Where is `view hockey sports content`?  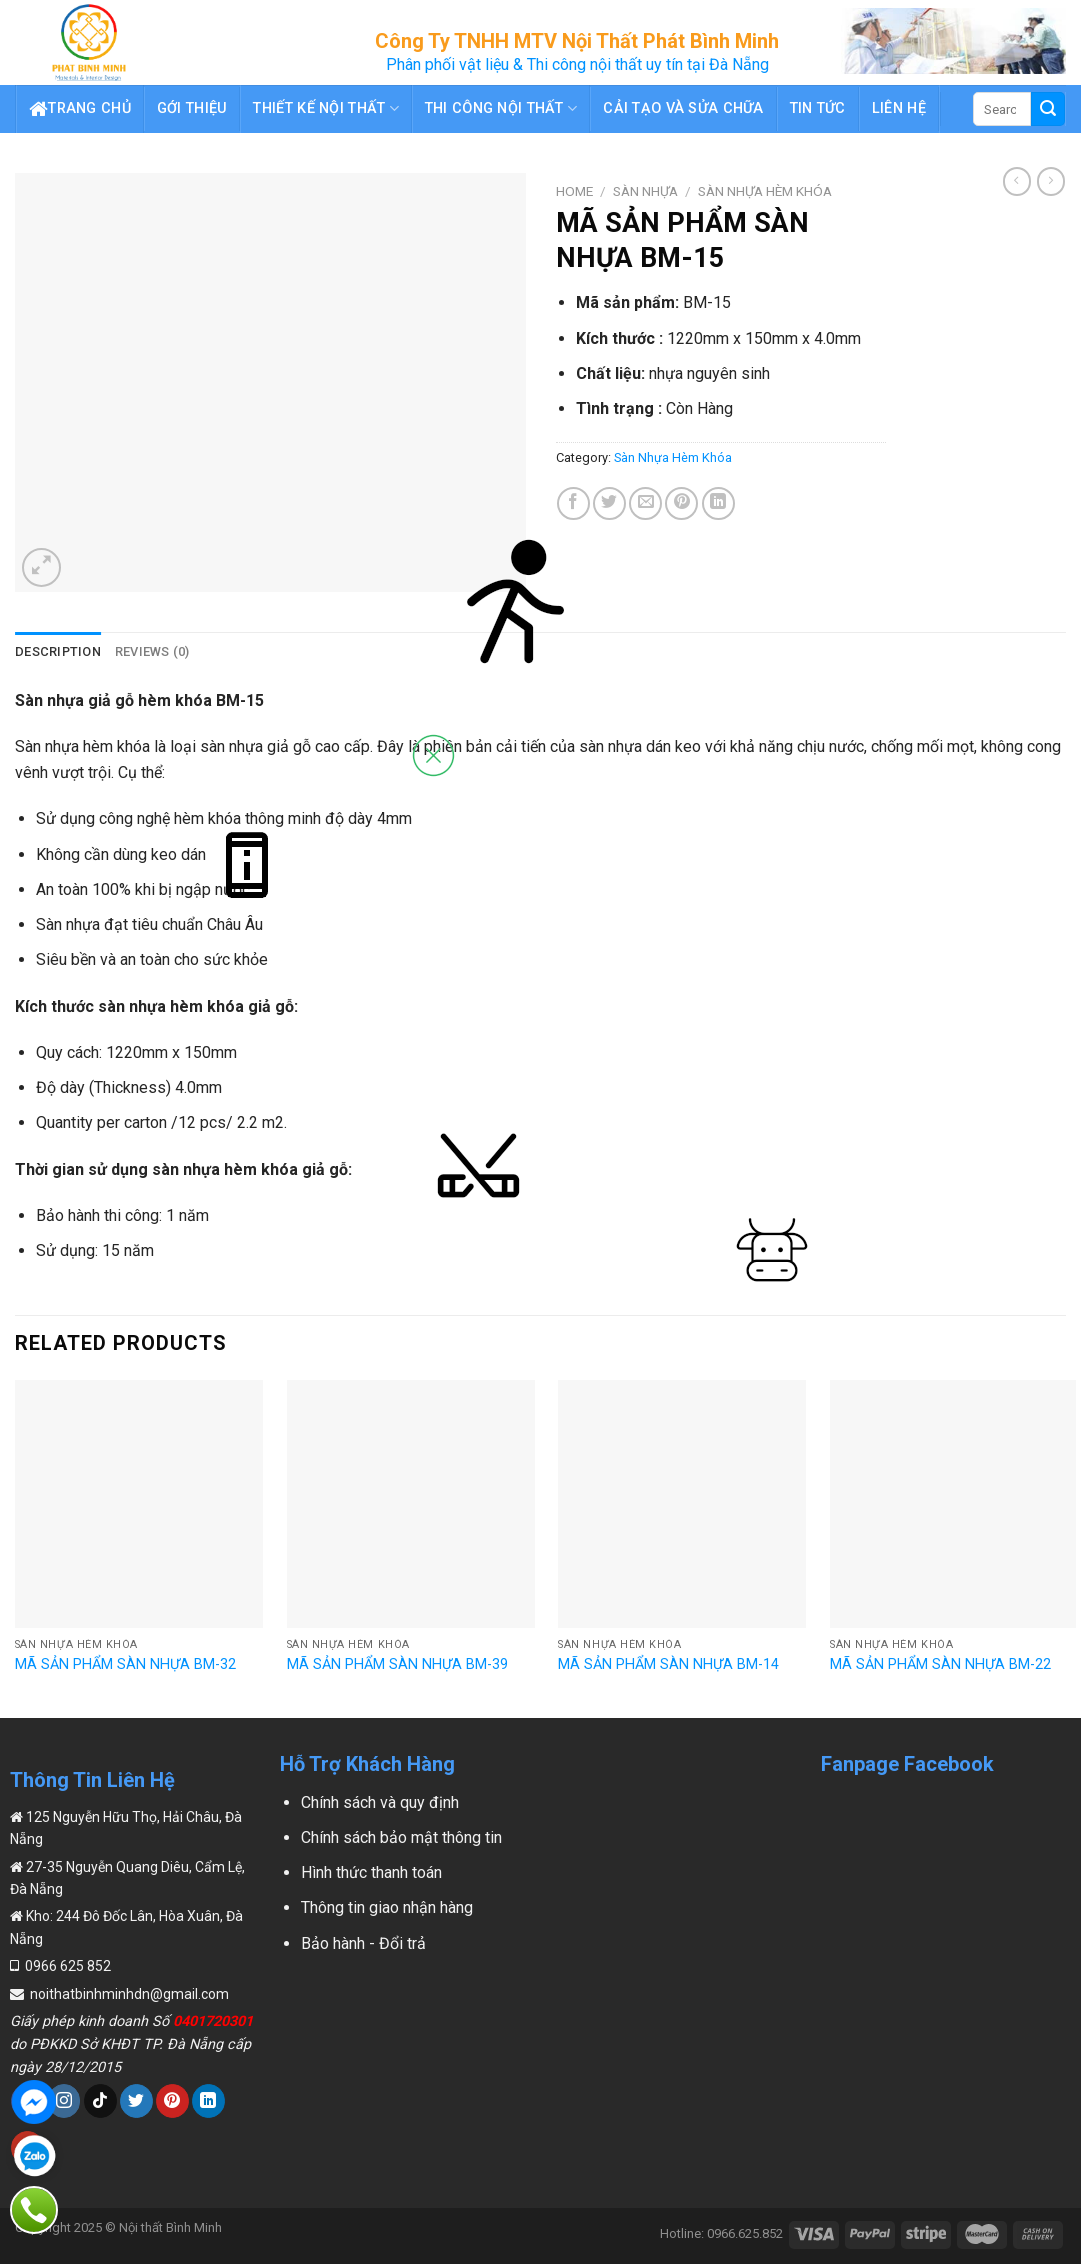 view hockey sports content is located at coordinates (478, 1165).